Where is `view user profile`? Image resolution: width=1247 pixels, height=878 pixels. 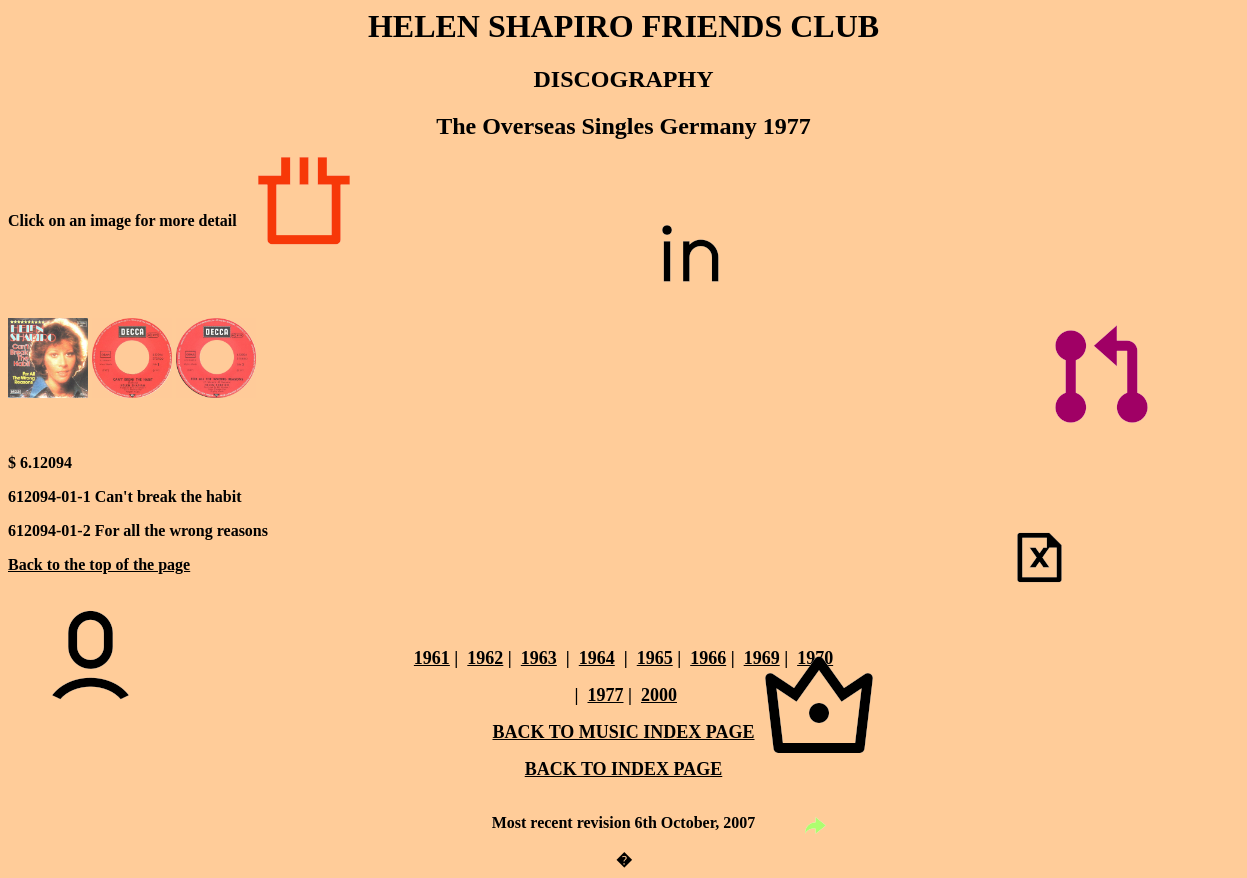
view user profile is located at coordinates (90, 655).